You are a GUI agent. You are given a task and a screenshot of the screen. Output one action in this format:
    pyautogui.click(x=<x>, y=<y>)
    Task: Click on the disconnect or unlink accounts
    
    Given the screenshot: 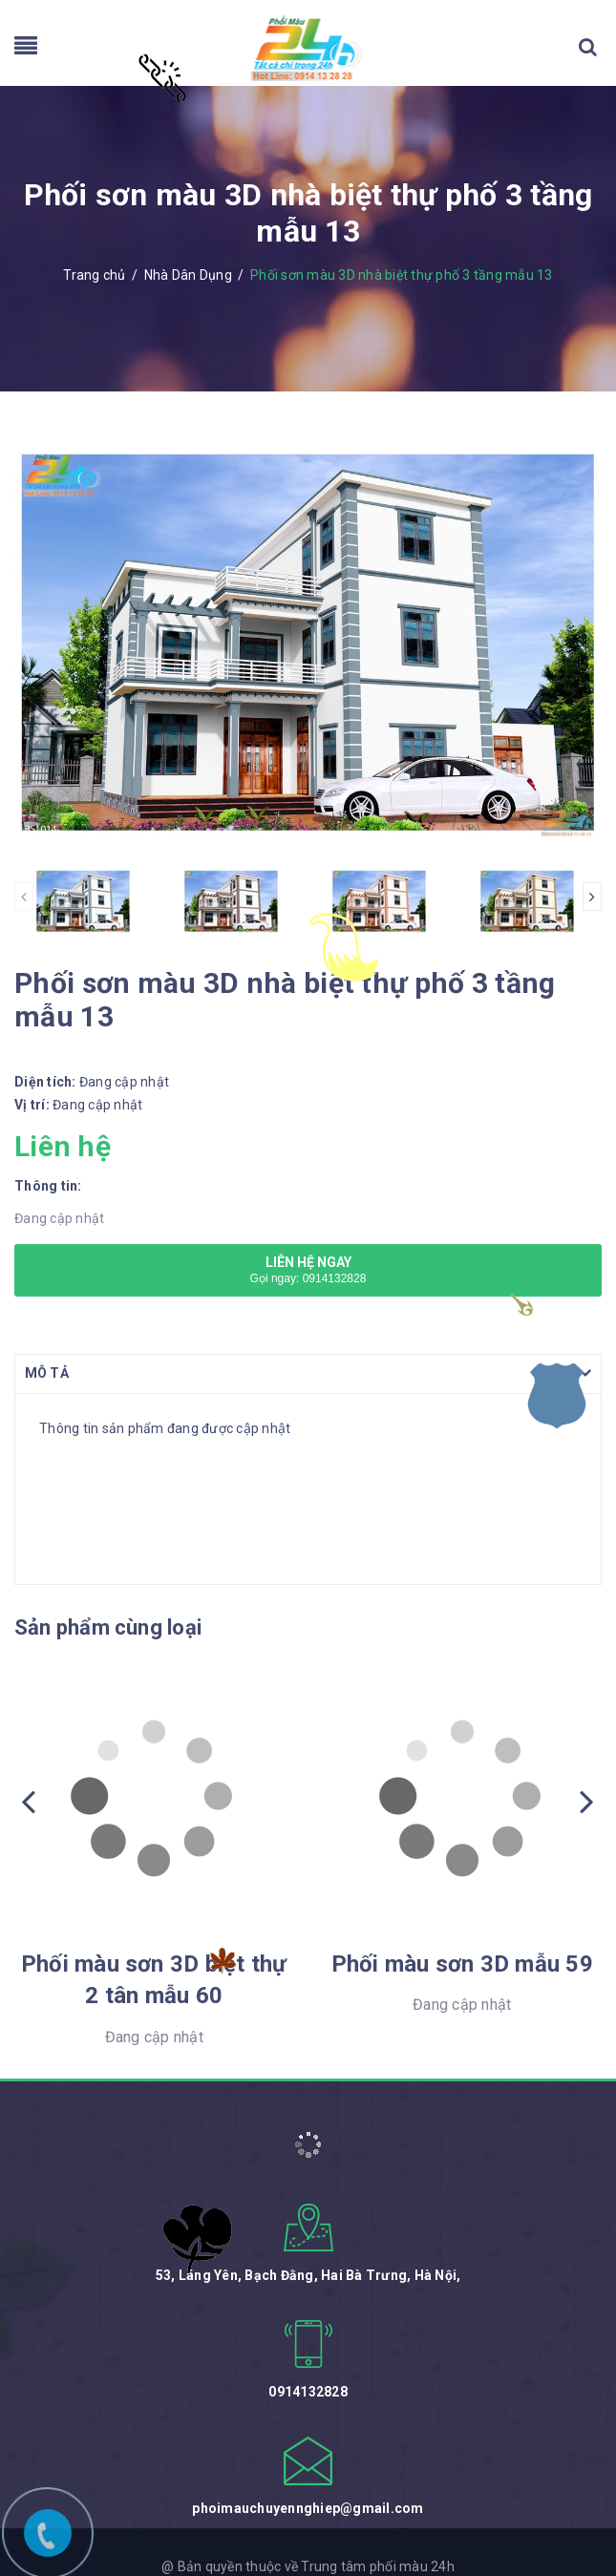 What is the action you would take?
    pyautogui.click(x=162, y=78)
    